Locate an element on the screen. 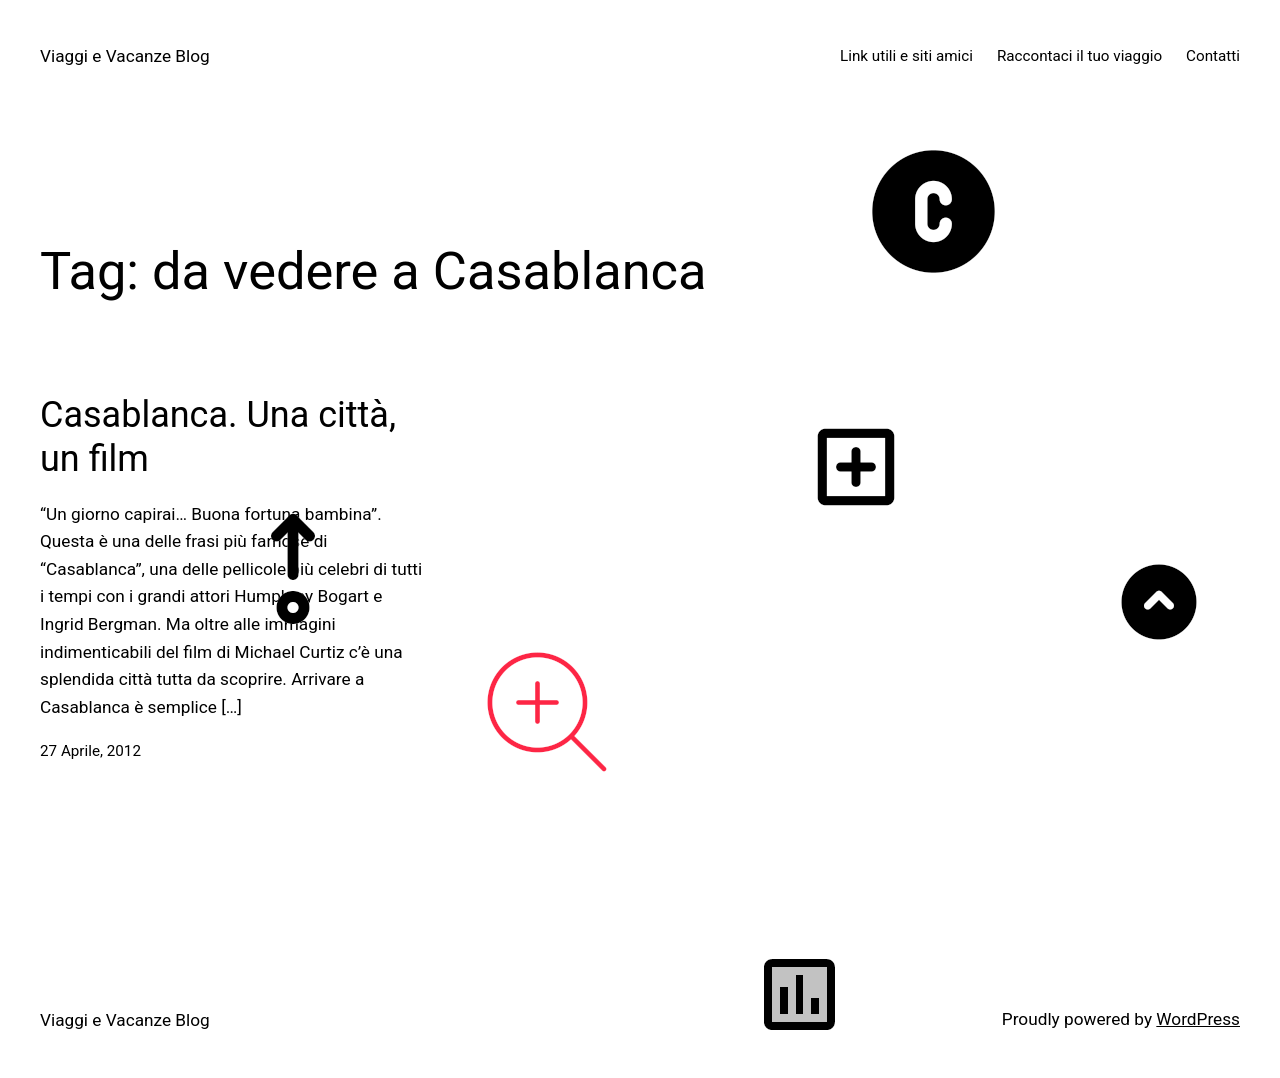  indicates copyright status is located at coordinates (933, 211).